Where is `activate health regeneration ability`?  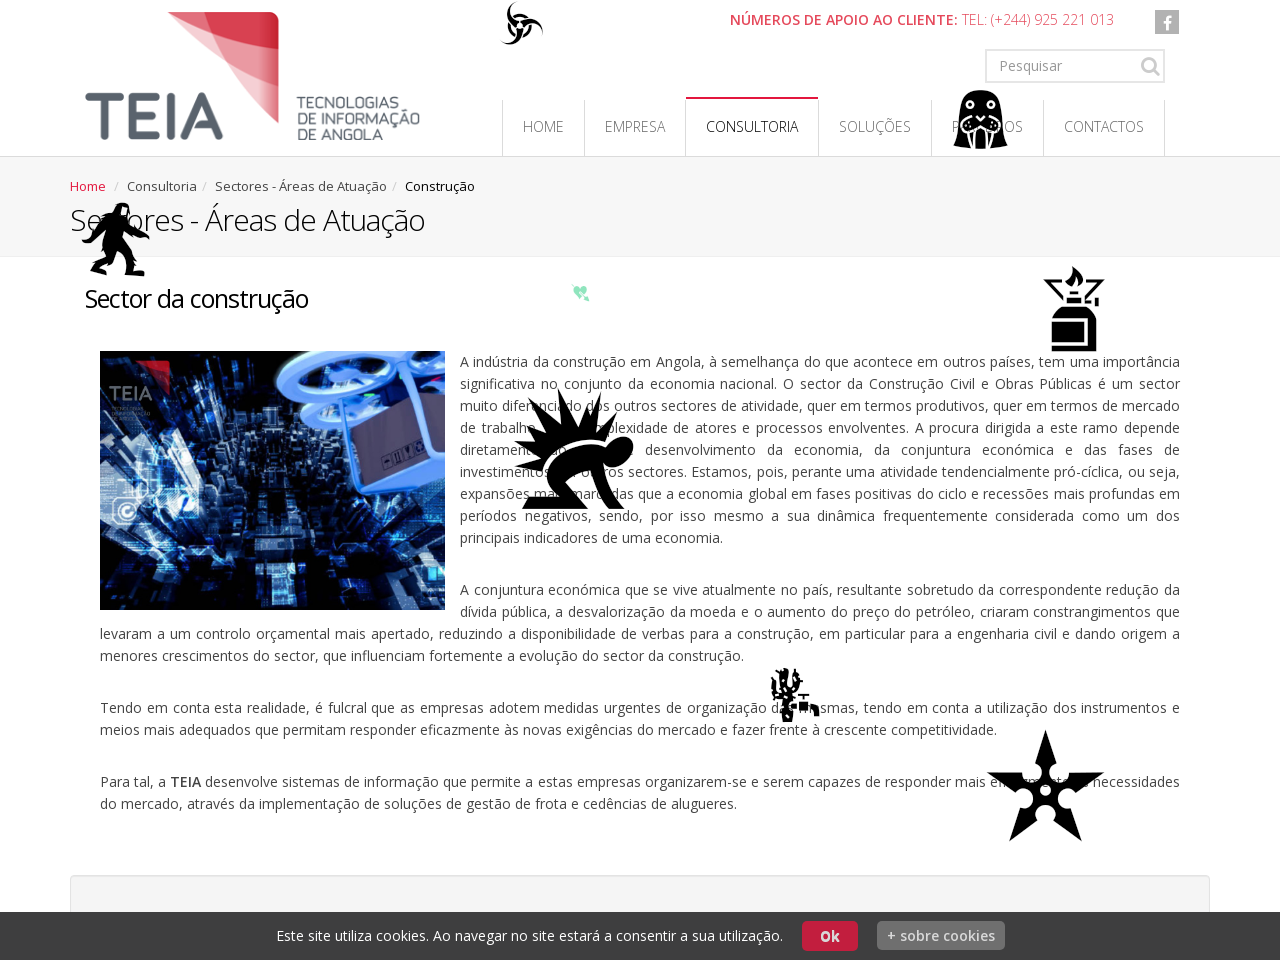 activate health regeneration ability is located at coordinates (521, 23).